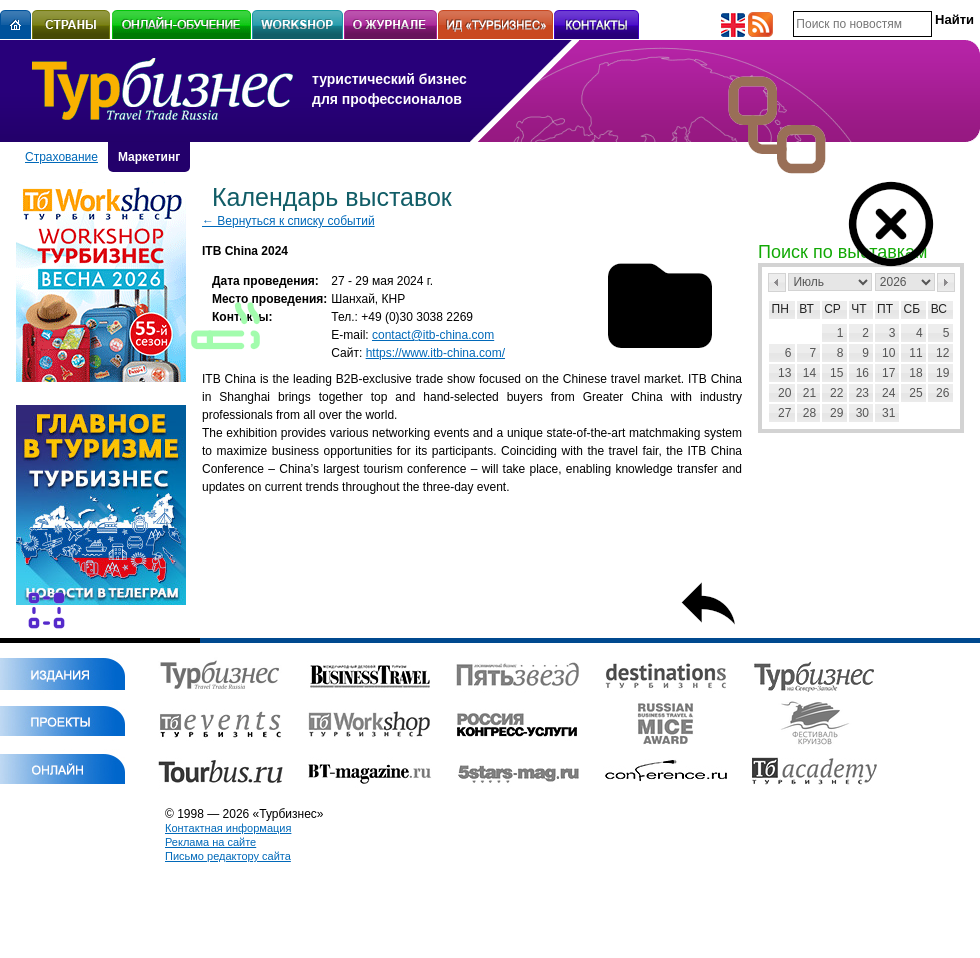  I want to click on reply to a message, so click(708, 602).